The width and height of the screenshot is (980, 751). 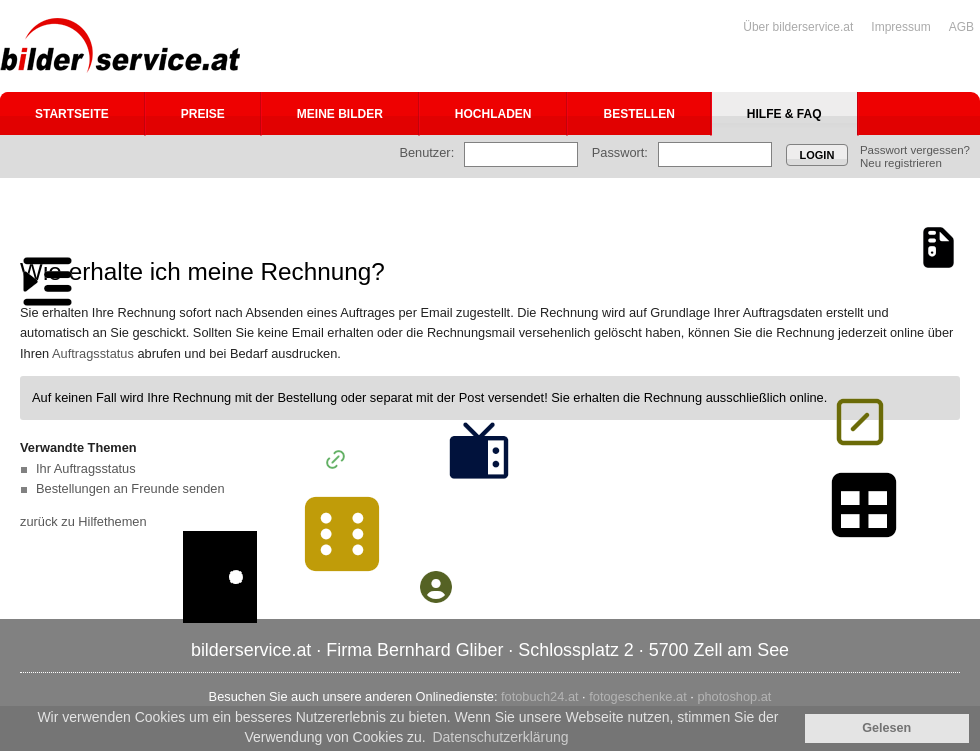 I want to click on increase text indentation, so click(x=47, y=281).